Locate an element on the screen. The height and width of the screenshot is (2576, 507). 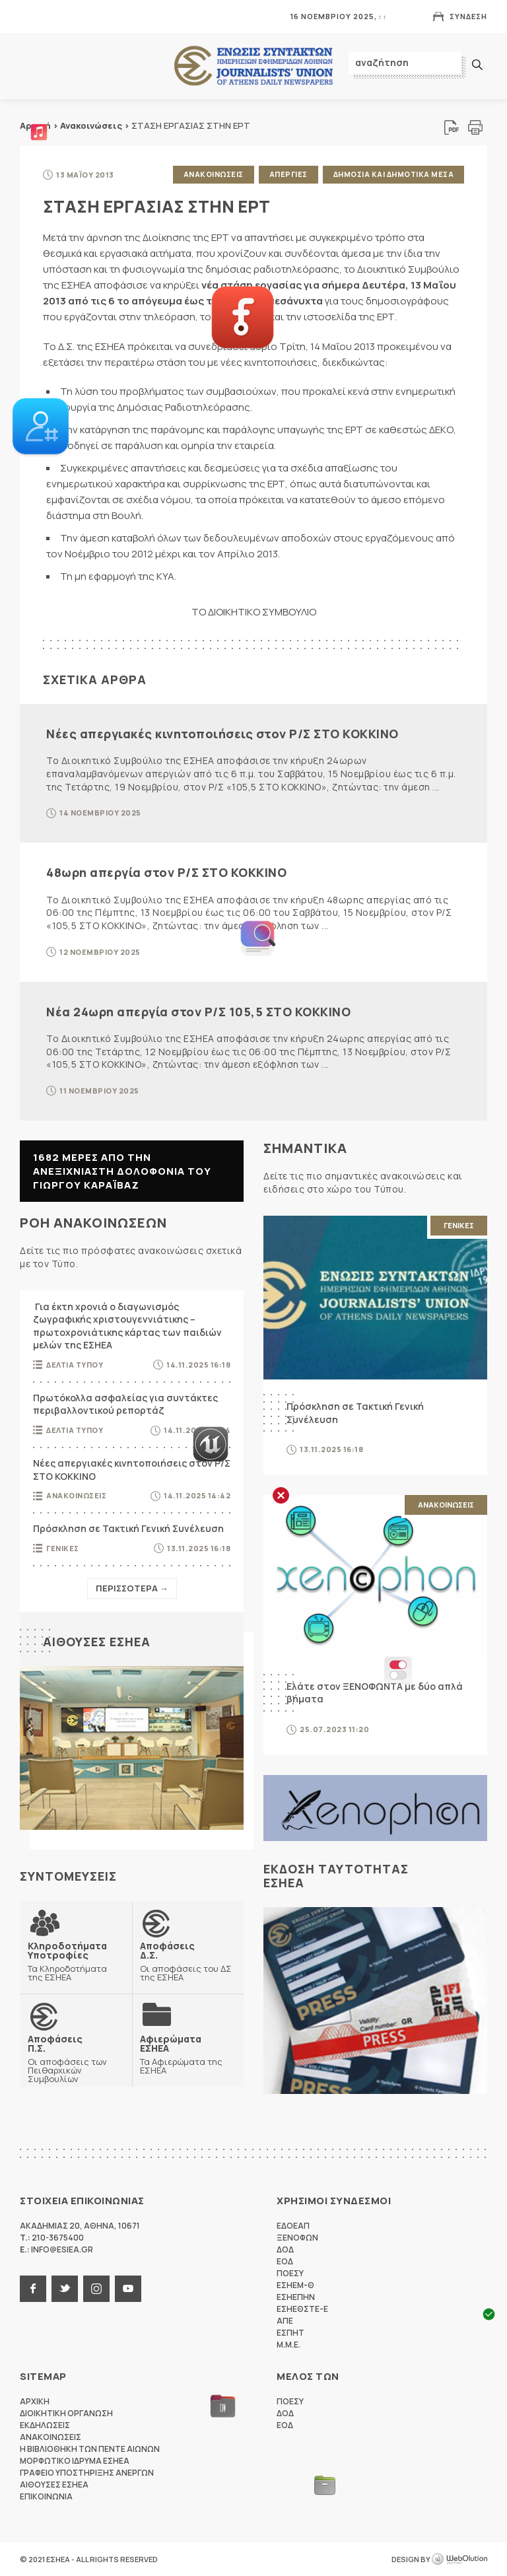
access sudo or admin user preferences is located at coordinates (40, 426).